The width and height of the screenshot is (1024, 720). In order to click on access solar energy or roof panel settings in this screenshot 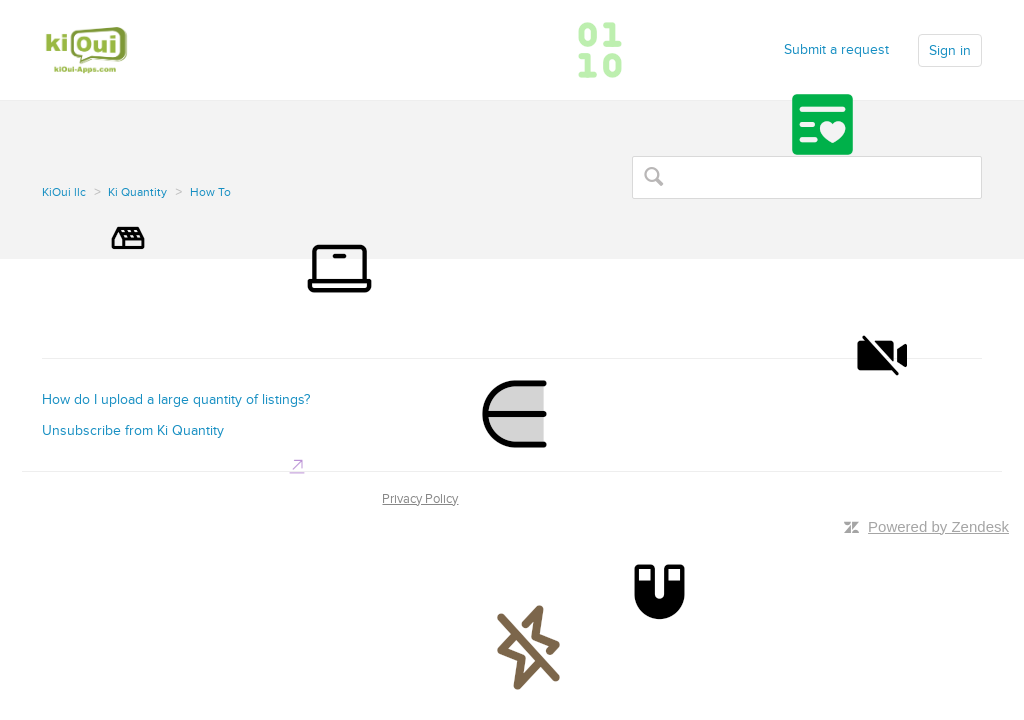, I will do `click(128, 239)`.